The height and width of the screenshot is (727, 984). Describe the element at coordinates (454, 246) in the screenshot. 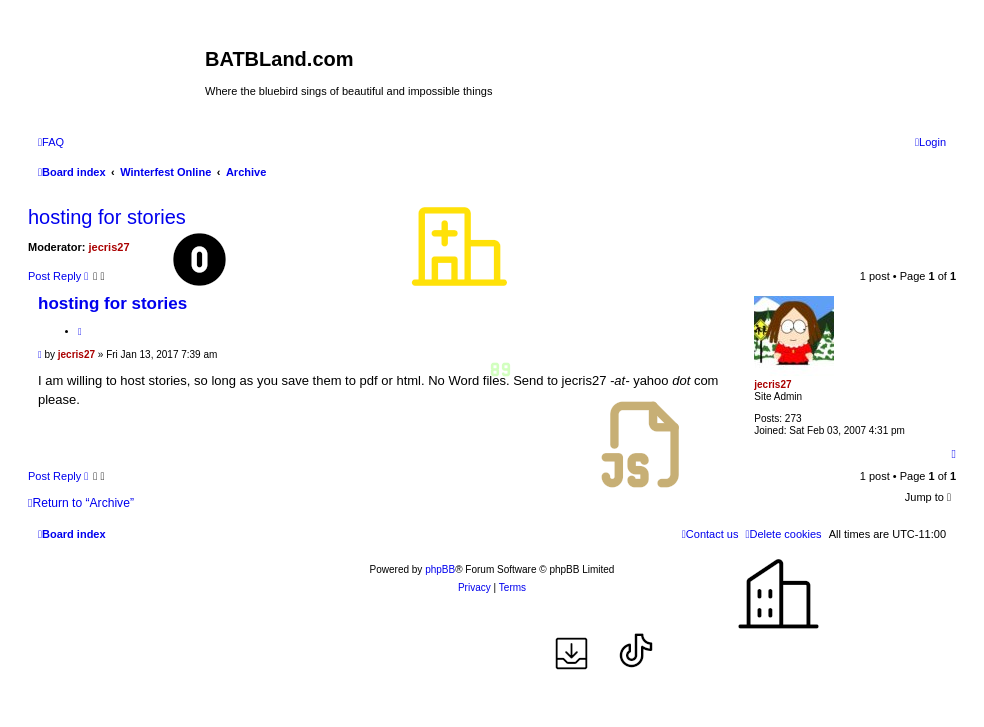

I see `find nearby hospitals or medical facilities` at that location.